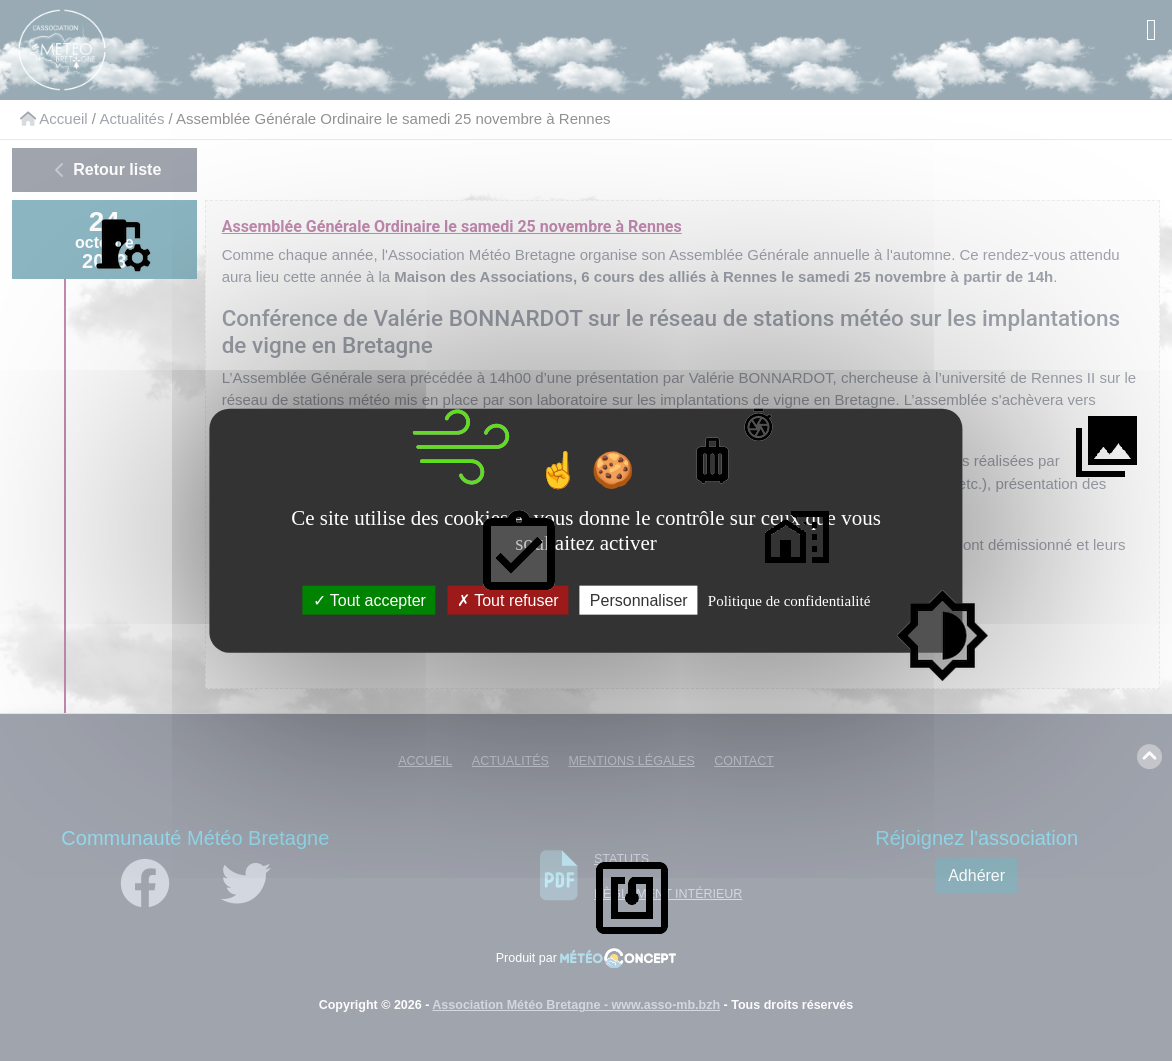 The image size is (1172, 1061). I want to click on access travel or trip information, so click(712, 460).